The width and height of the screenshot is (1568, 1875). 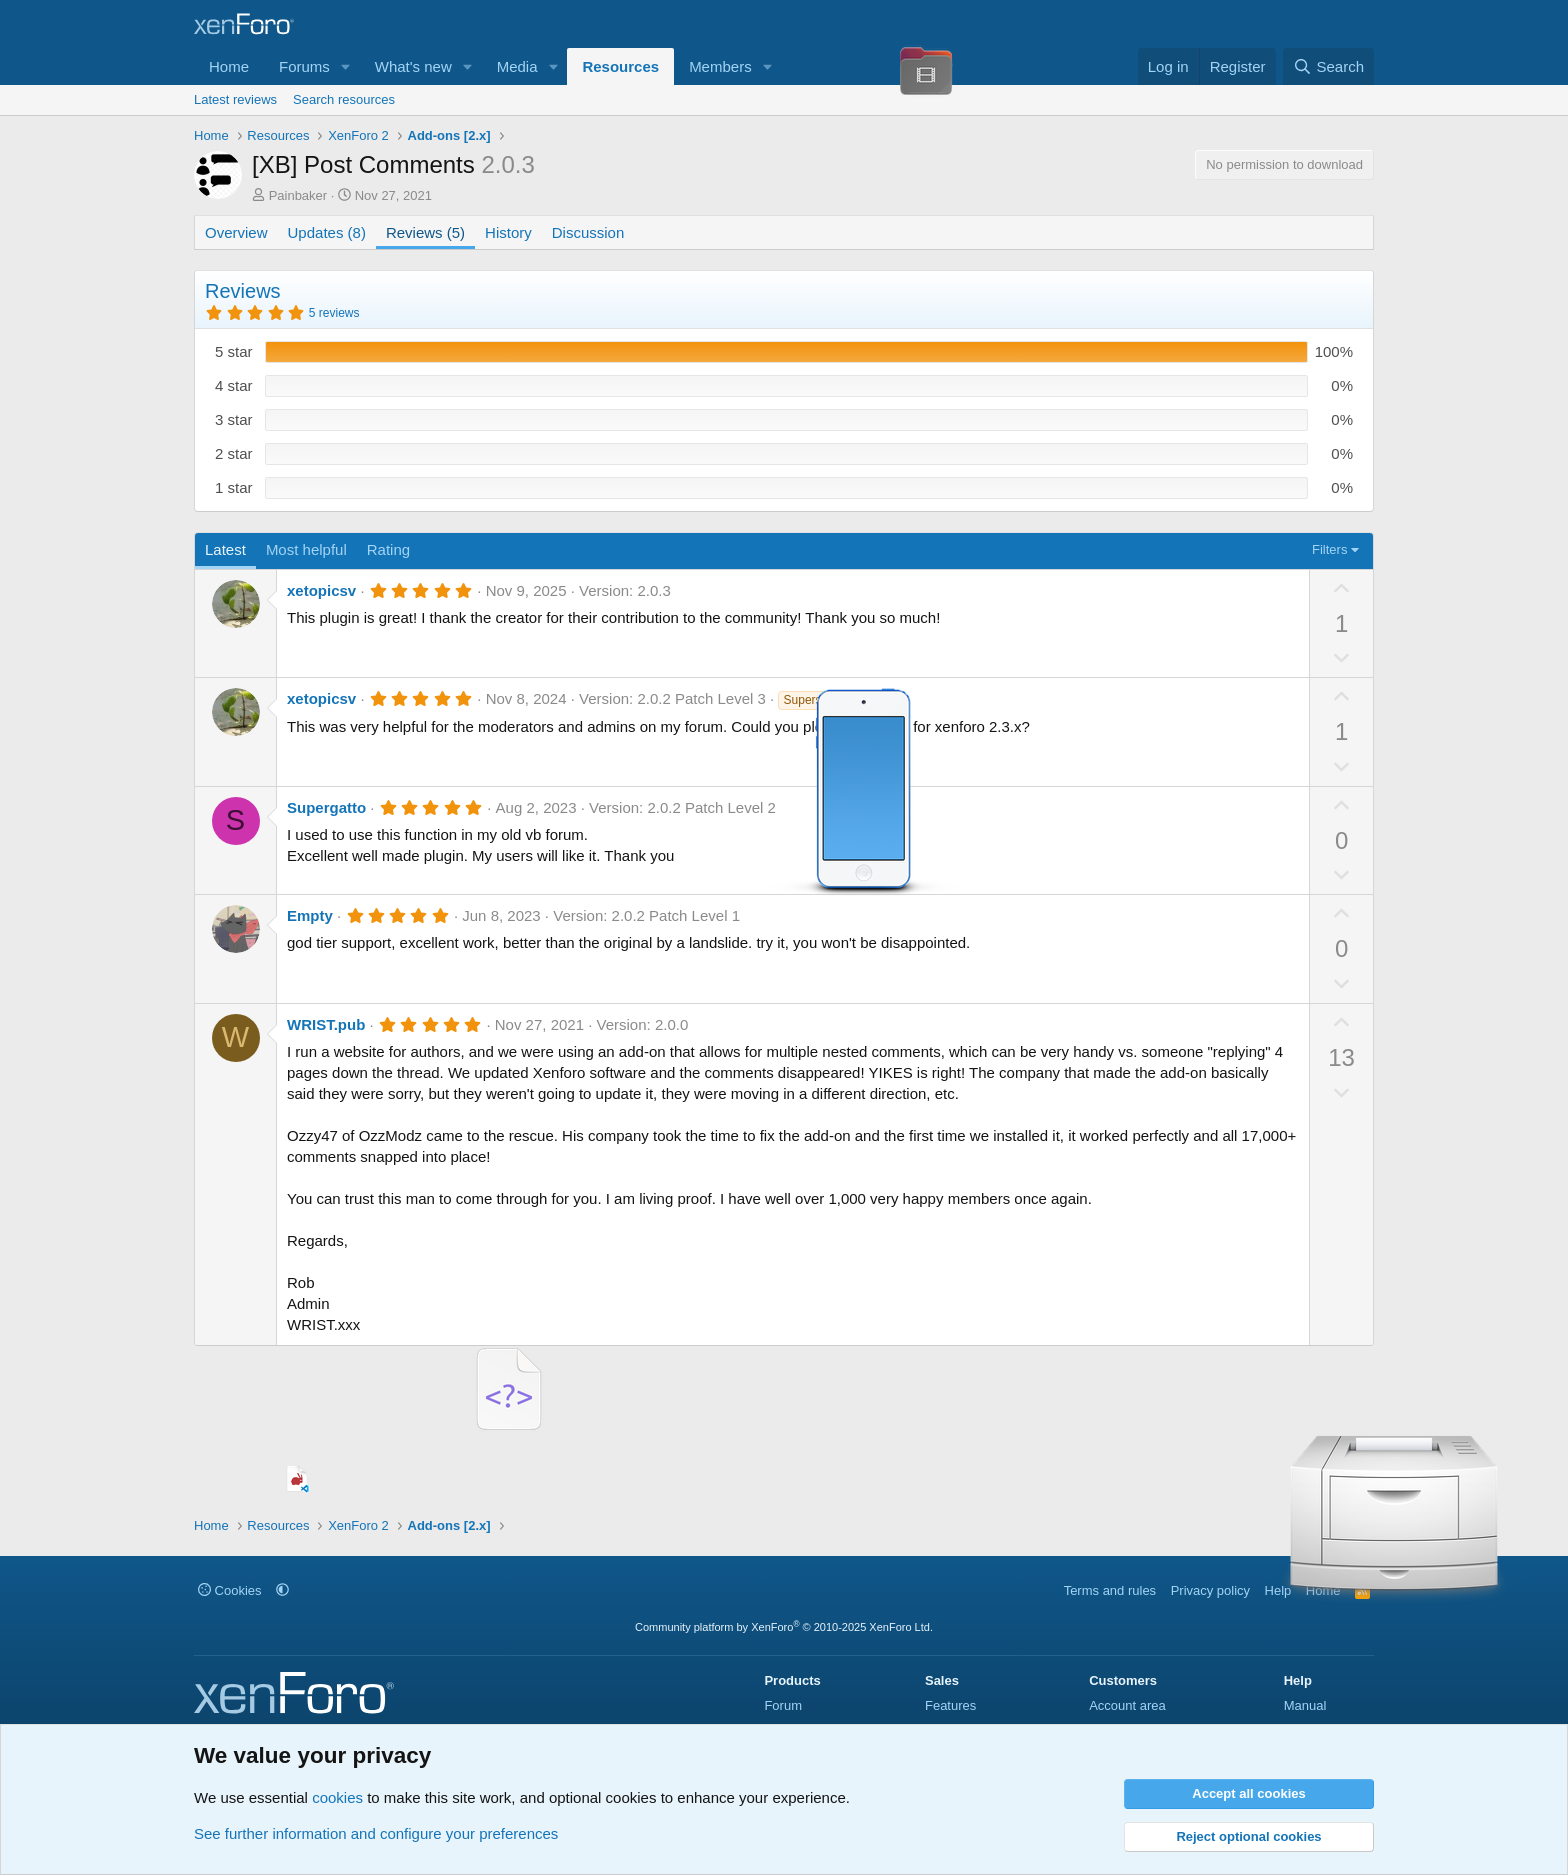 What do you see at coordinates (926, 71) in the screenshot?
I see `open your videos folder` at bounding box center [926, 71].